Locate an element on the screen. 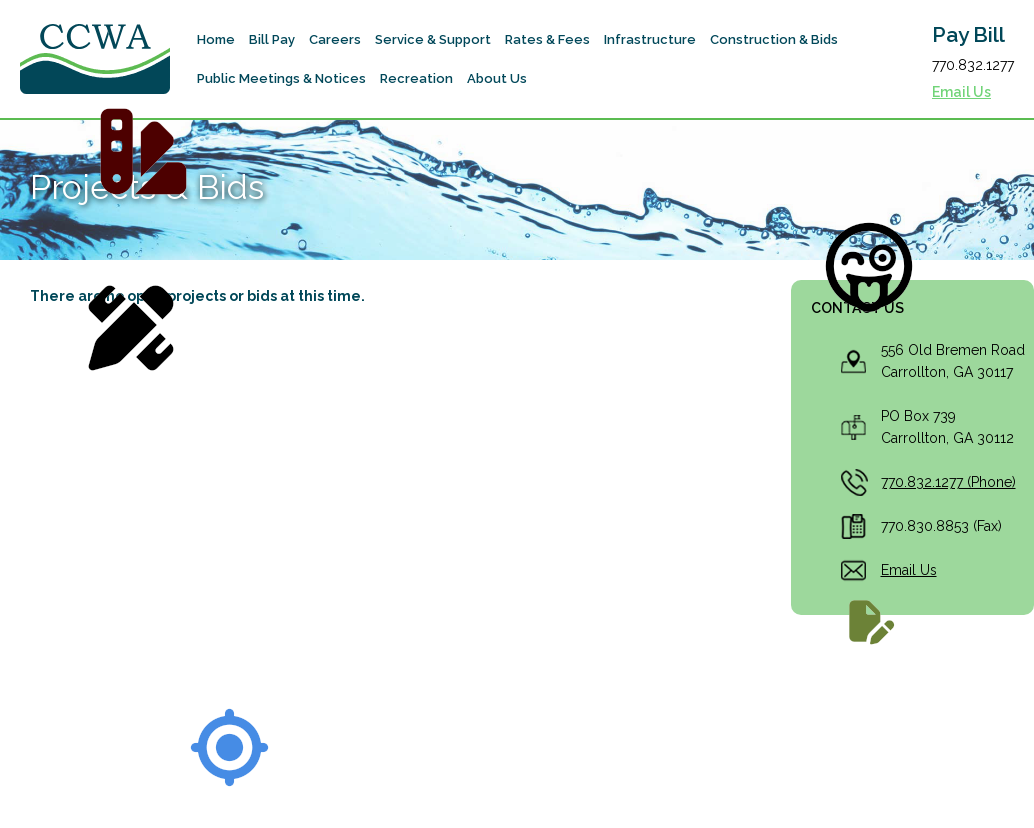  open color palette or theme options is located at coordinates (143, 151).